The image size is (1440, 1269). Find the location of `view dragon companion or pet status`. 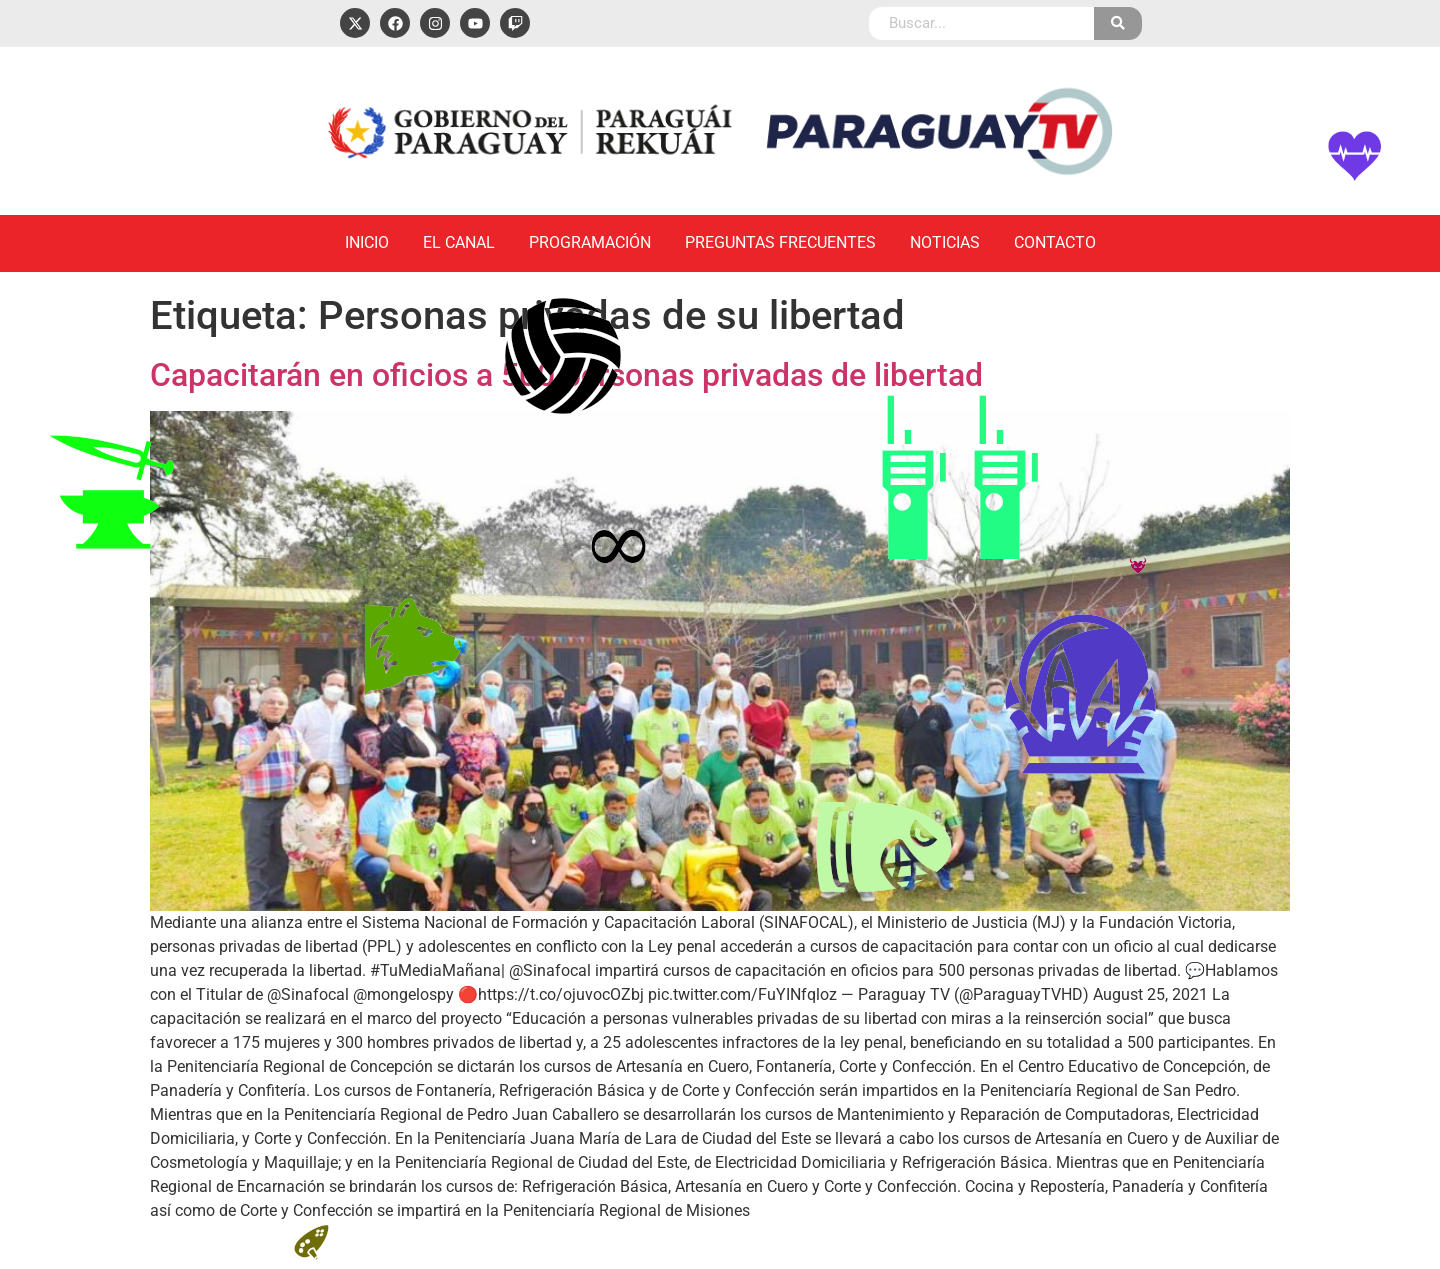

view dragon companion or pet status is located at coordinates (1083, 690).